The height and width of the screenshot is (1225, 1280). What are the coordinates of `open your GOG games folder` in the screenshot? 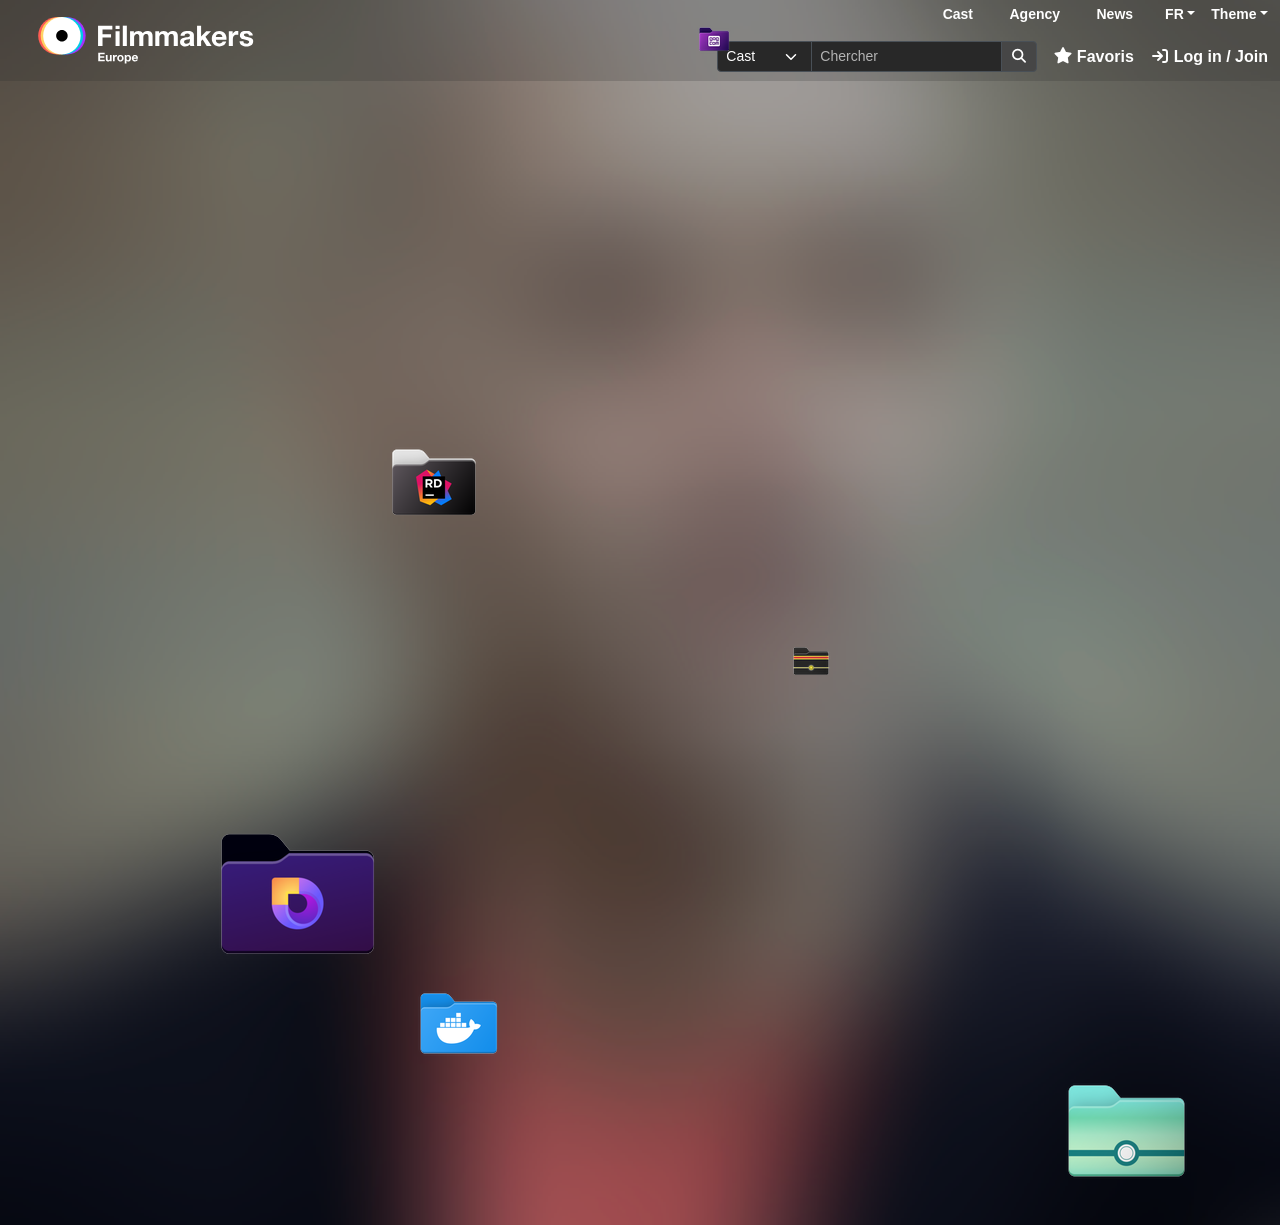 It's located at (714, 40).